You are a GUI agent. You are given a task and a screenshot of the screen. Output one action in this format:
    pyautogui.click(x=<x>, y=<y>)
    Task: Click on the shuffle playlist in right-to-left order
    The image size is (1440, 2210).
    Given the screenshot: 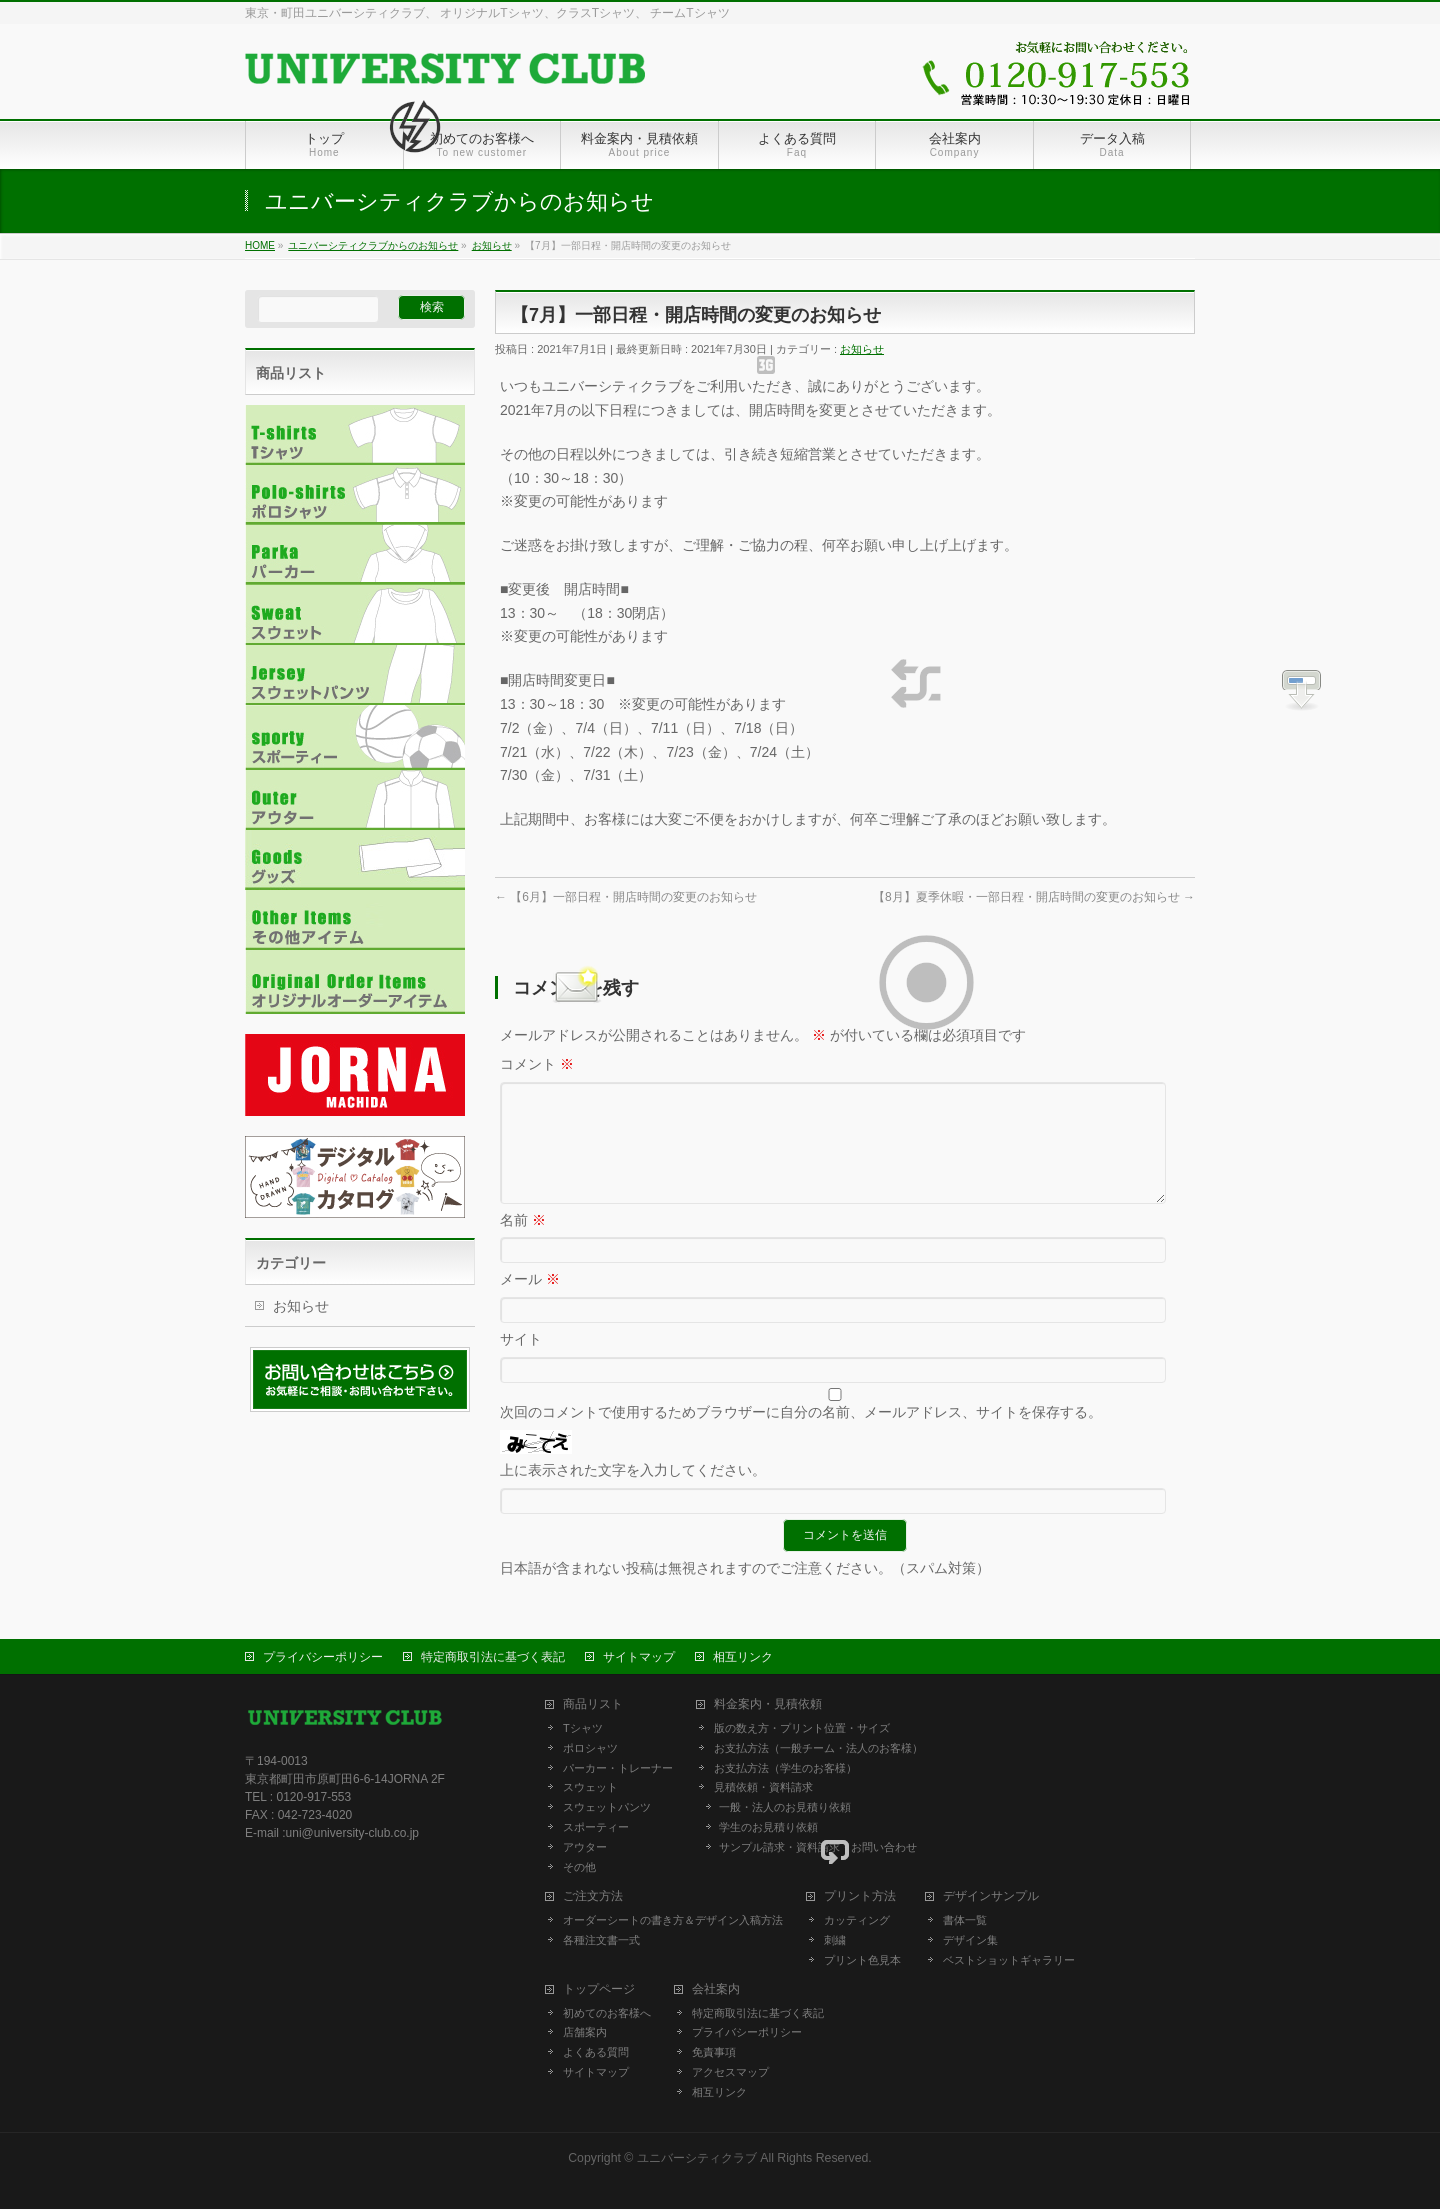 What is the action you would take?
    pyautogui.click(x=916, y=683)
    